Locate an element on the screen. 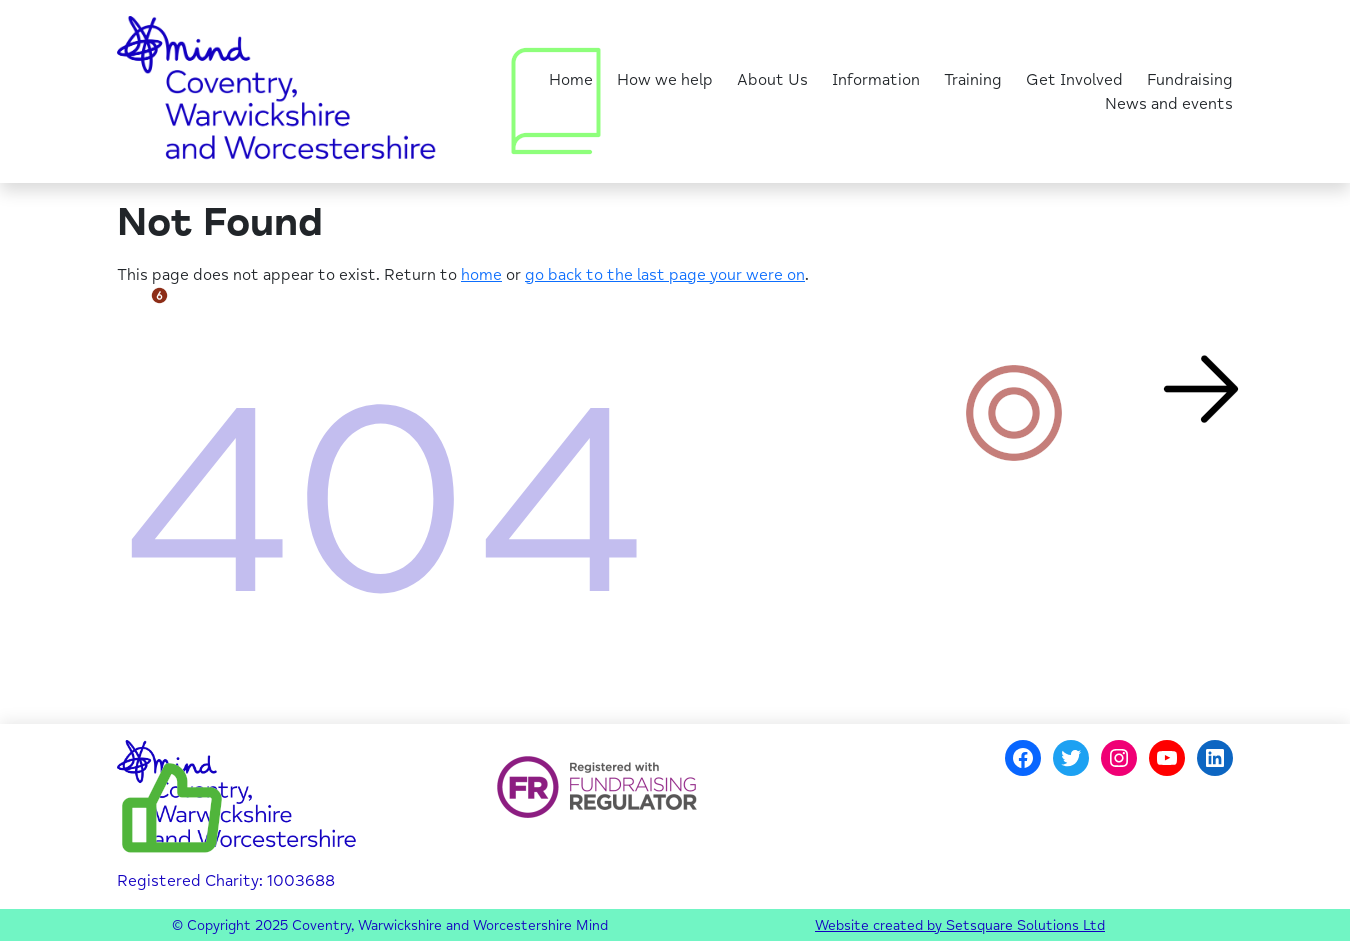 The height and width of the screenshot is (941, 1350). select a single option from a list is located at coordinates (1014, 413).